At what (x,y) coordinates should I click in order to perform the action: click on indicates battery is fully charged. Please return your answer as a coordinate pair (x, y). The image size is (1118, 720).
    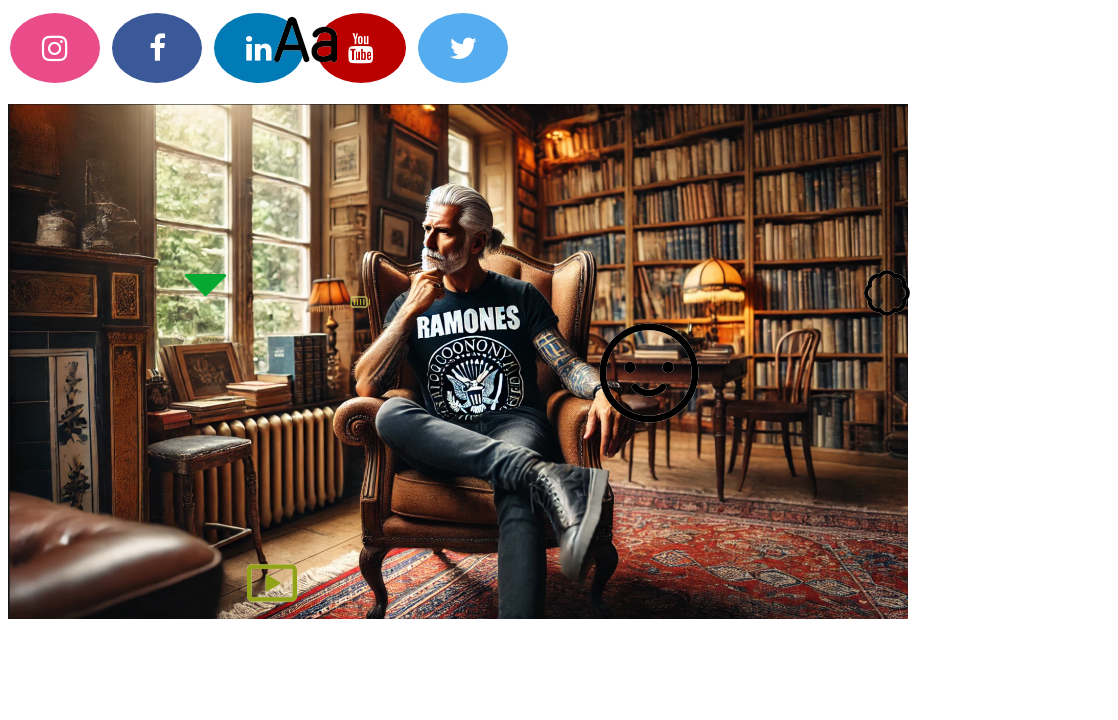
    Looking at the image, I should click on (360, 302).